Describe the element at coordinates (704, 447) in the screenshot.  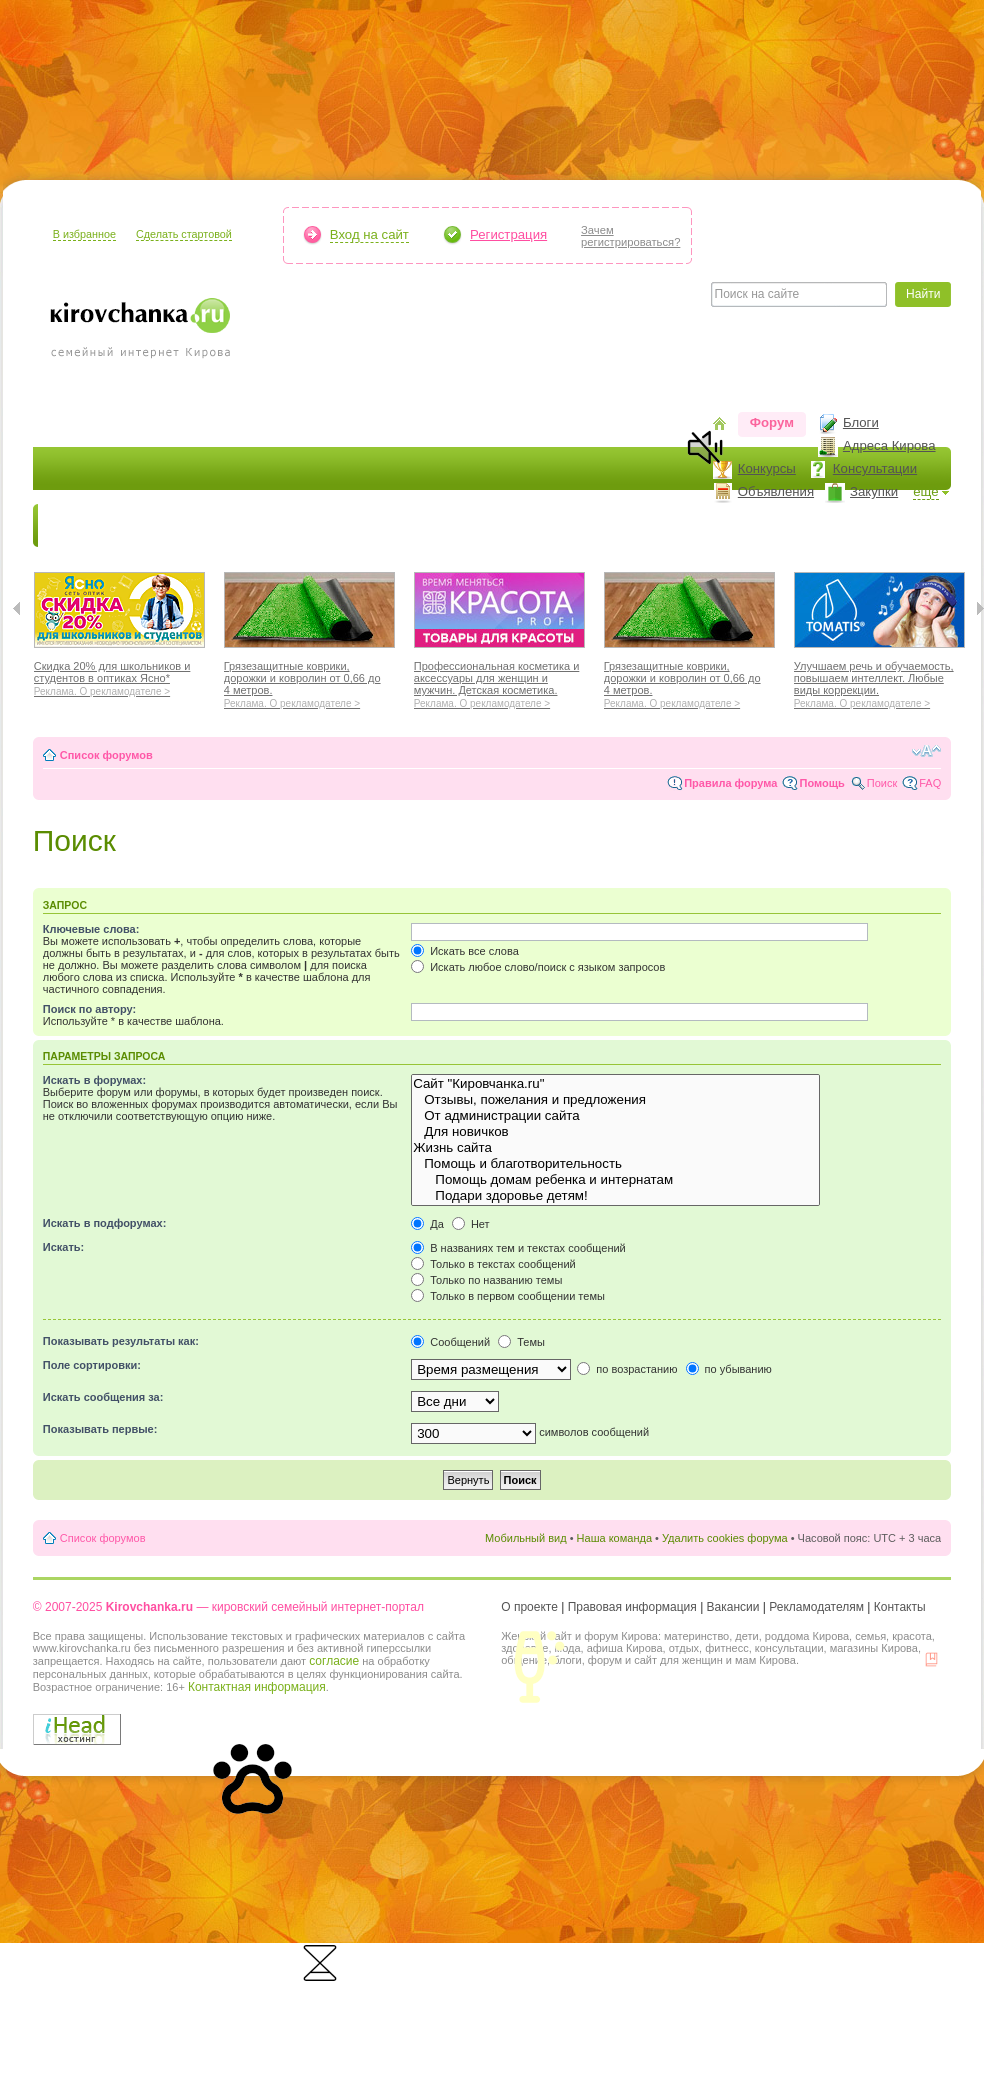
I see `mute audio or sound` at that location.